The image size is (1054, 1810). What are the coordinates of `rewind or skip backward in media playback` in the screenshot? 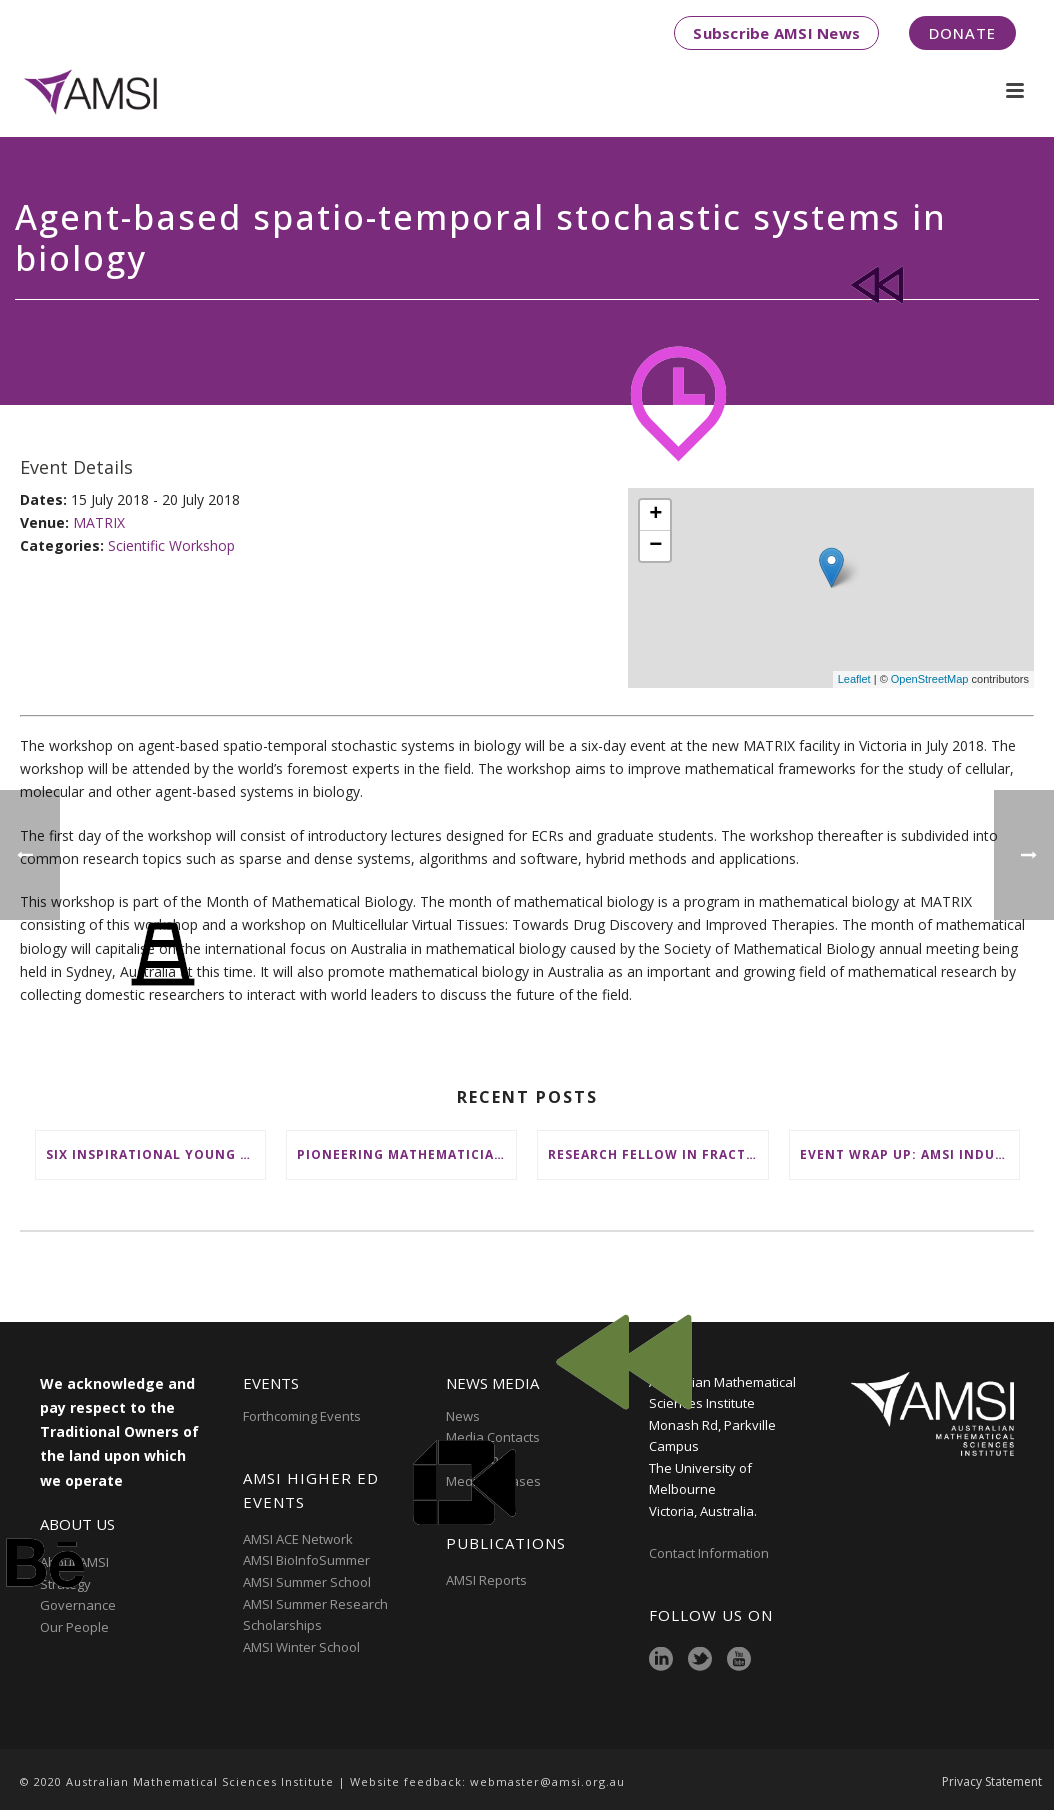 It's located at (629, 1362).